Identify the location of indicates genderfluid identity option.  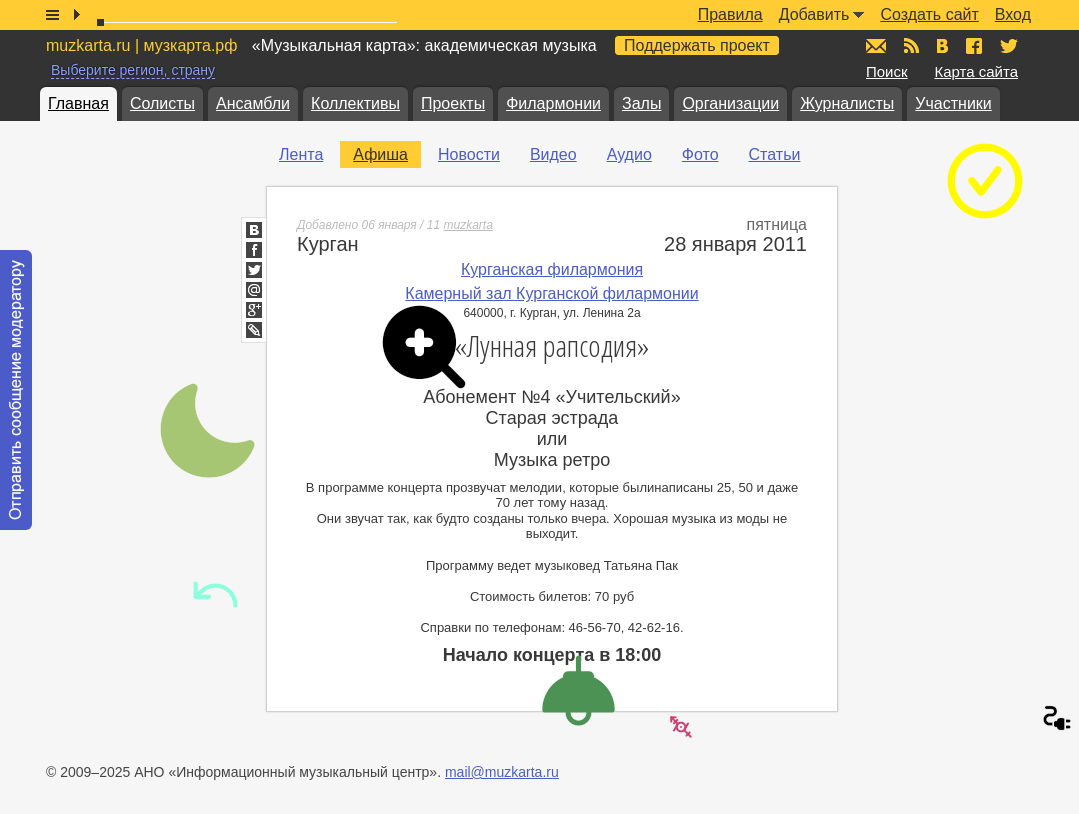
(681, 727).